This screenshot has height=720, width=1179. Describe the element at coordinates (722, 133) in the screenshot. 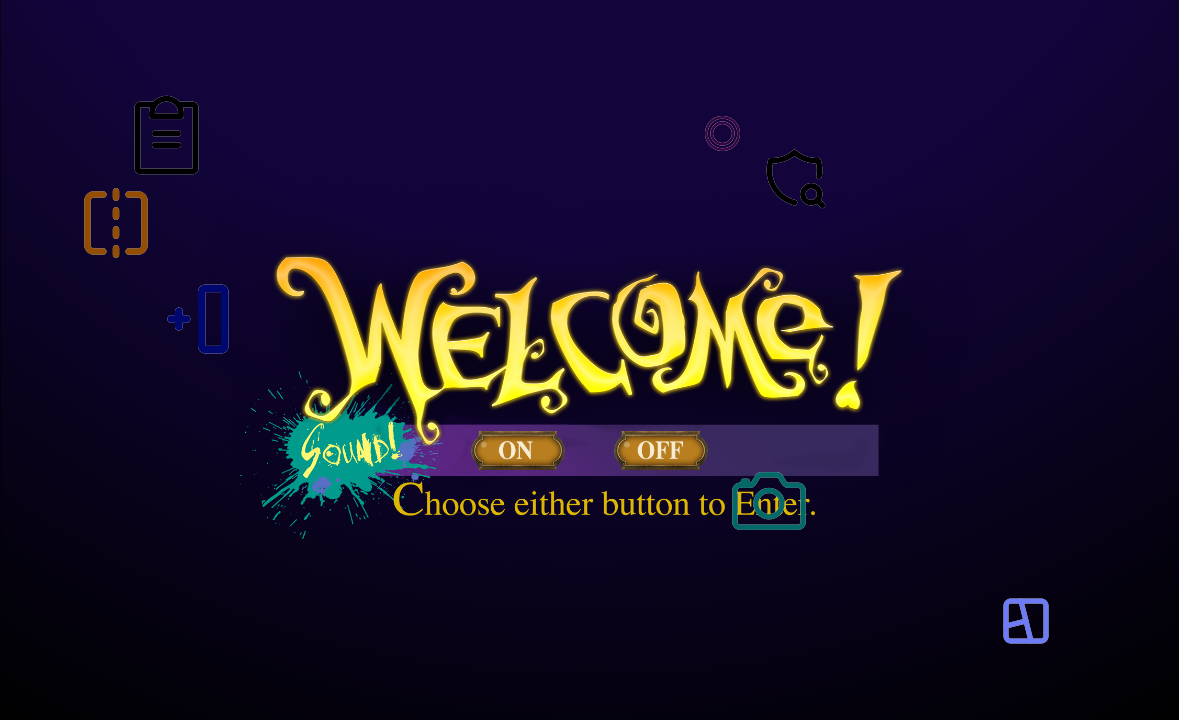

I see `start recording audio or video` at that location.